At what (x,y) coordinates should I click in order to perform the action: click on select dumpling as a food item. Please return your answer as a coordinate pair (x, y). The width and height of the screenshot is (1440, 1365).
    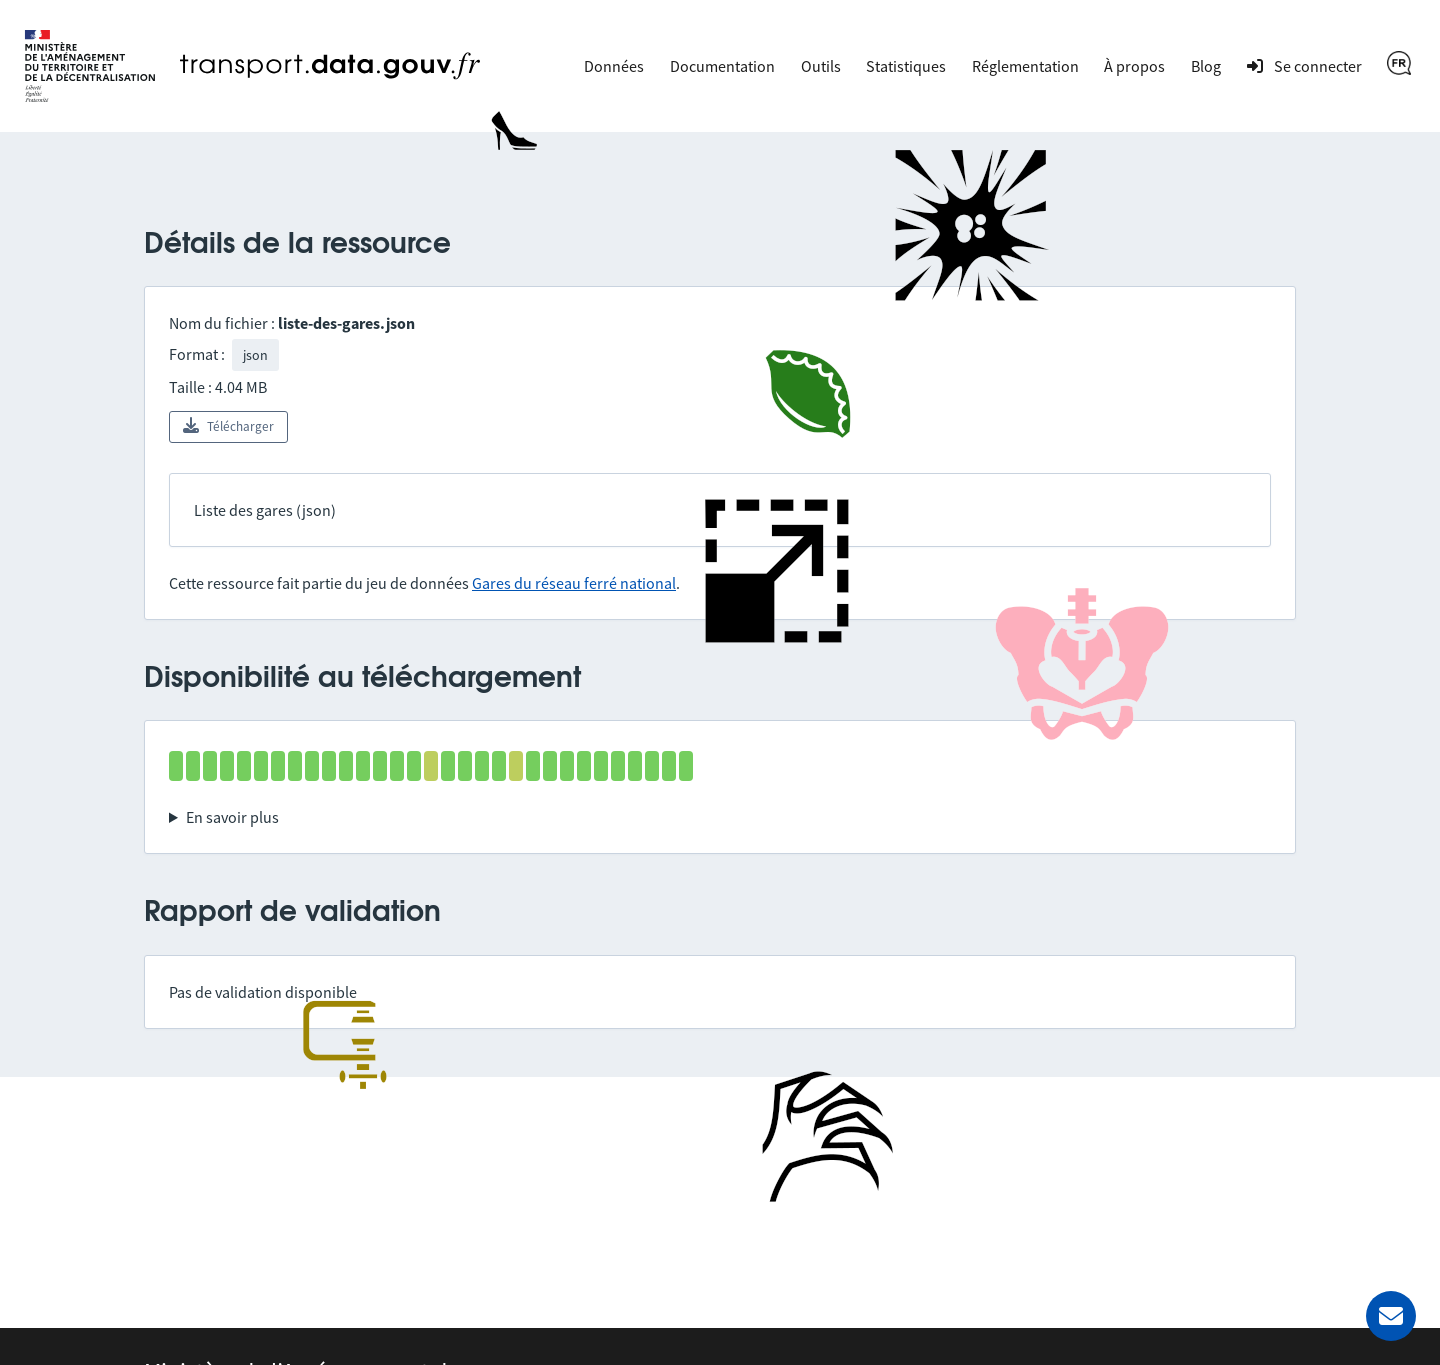
    Looking at the image, I should click on (808, 394).